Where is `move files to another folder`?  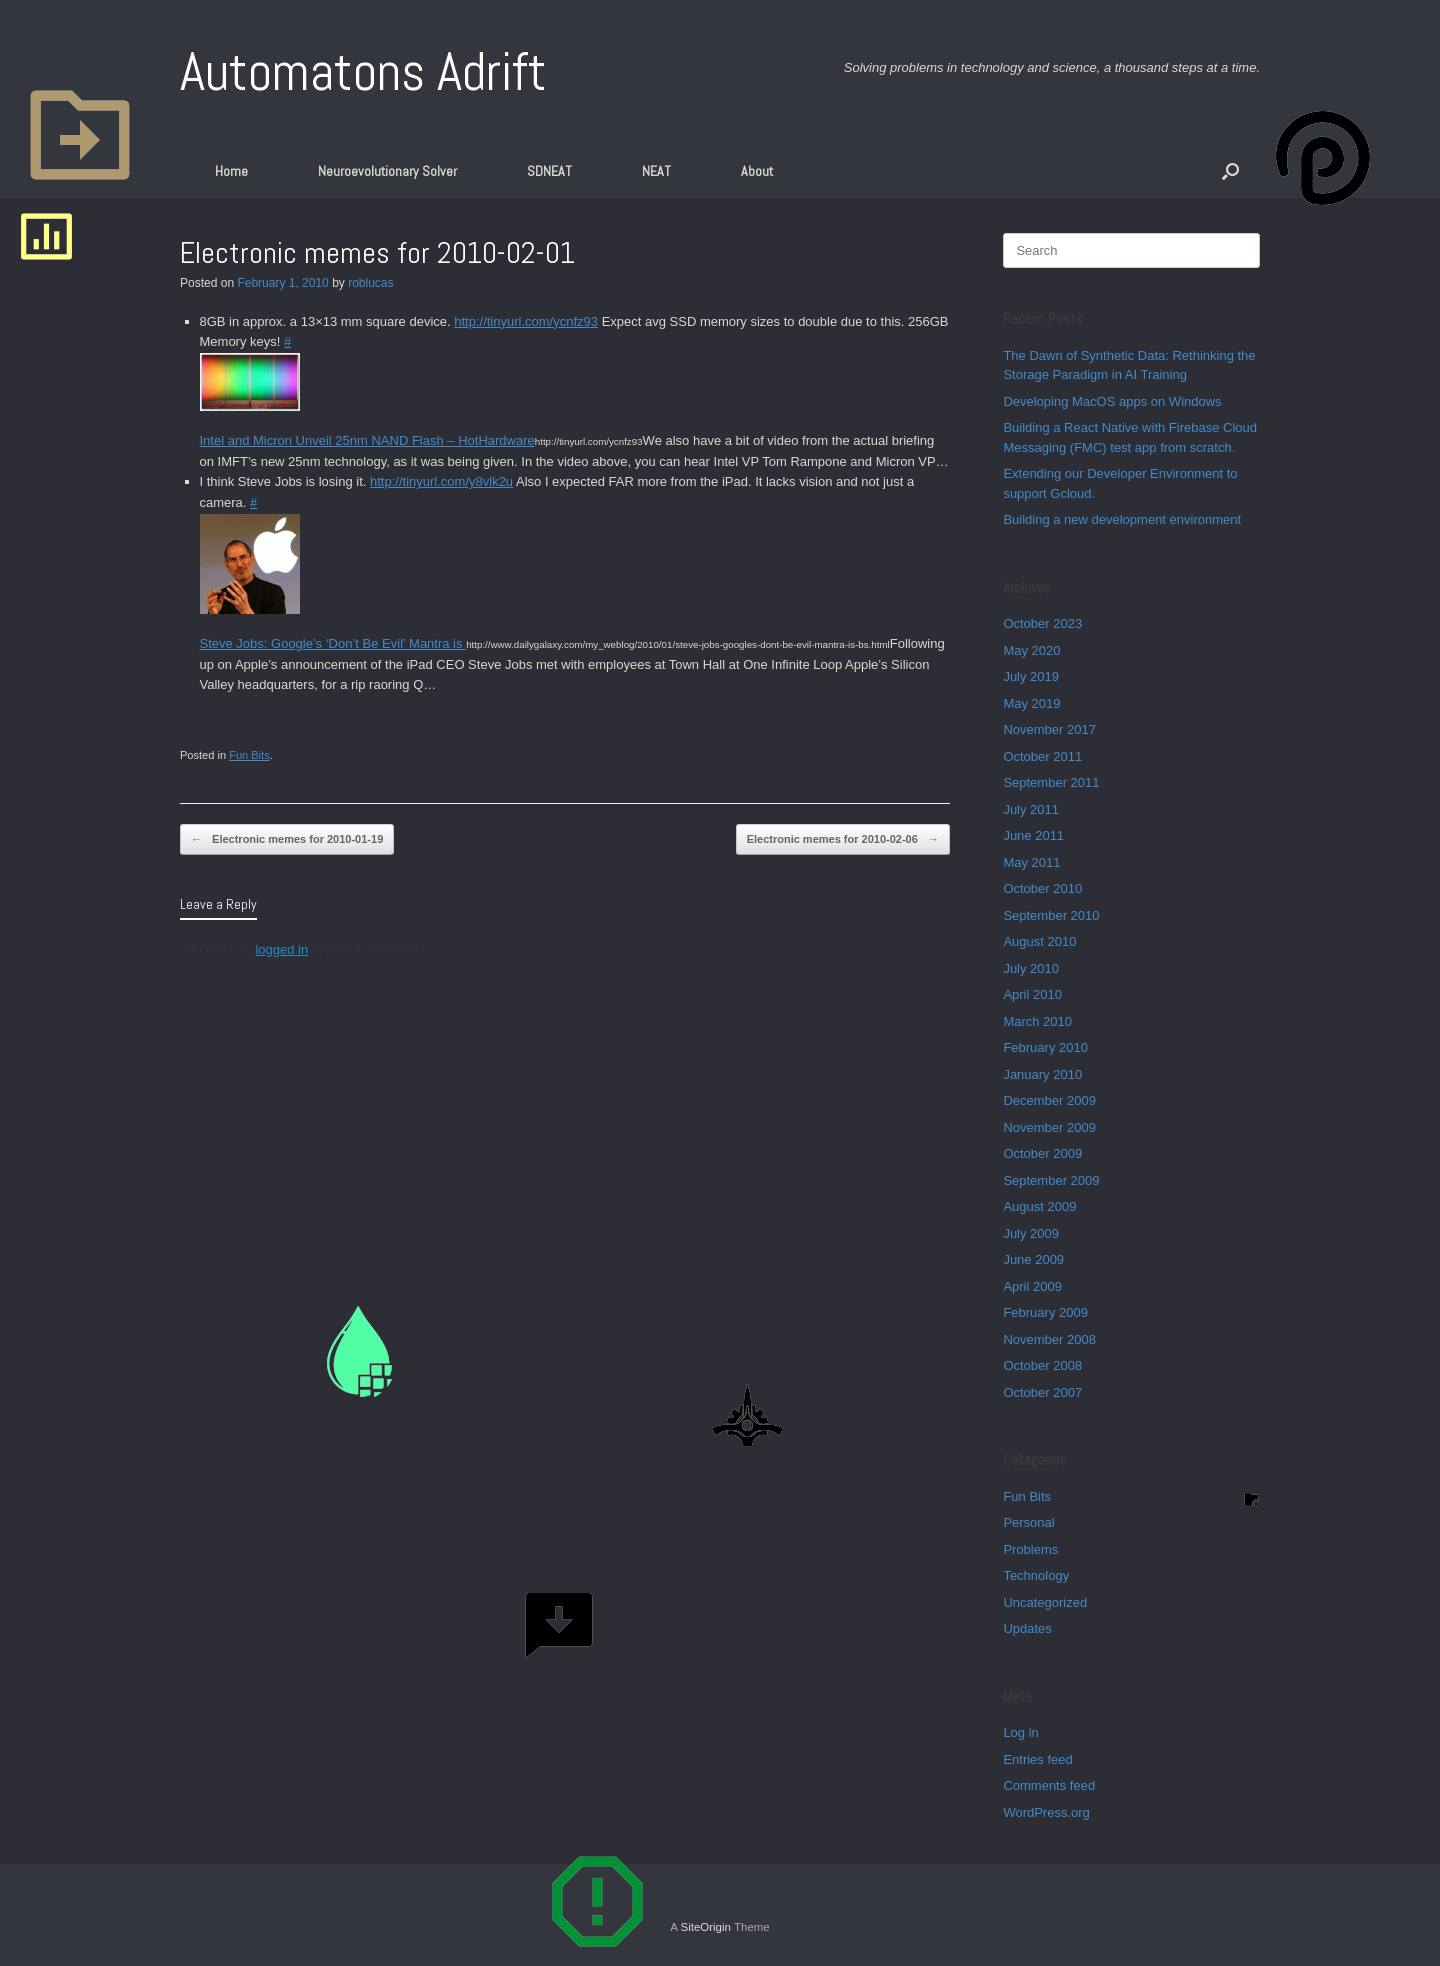
move files to another folder is located at coordinates (80, 135).